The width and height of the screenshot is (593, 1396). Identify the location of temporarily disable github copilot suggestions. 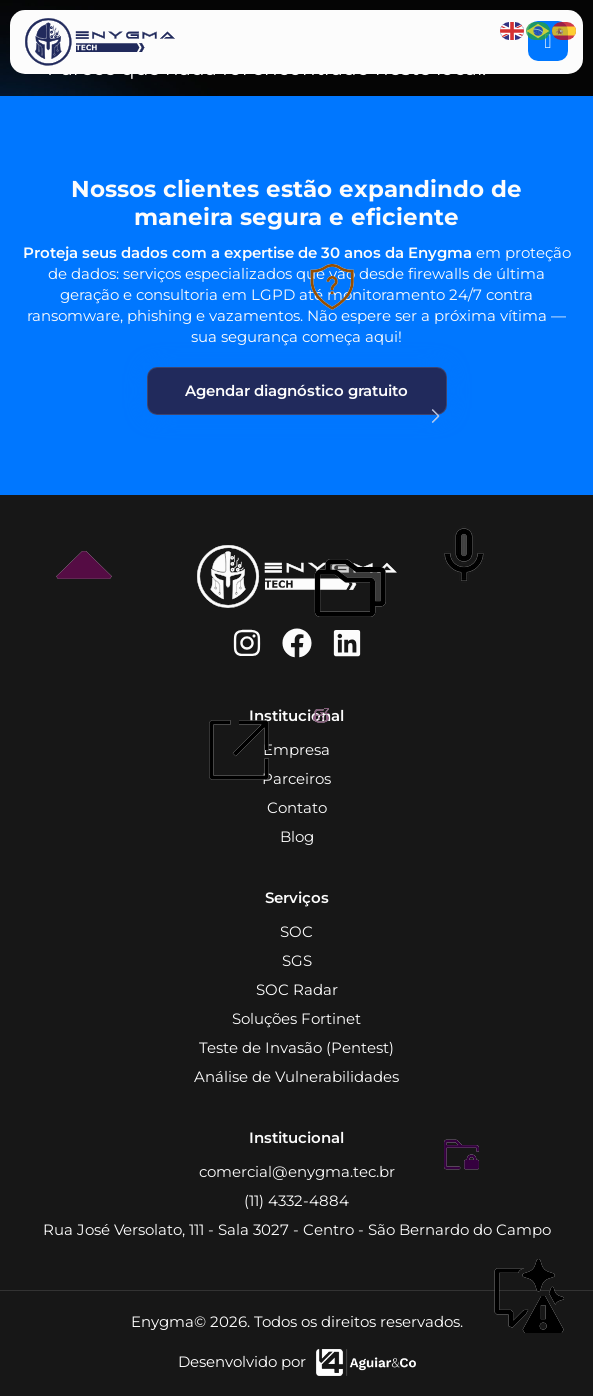
(321, 716).